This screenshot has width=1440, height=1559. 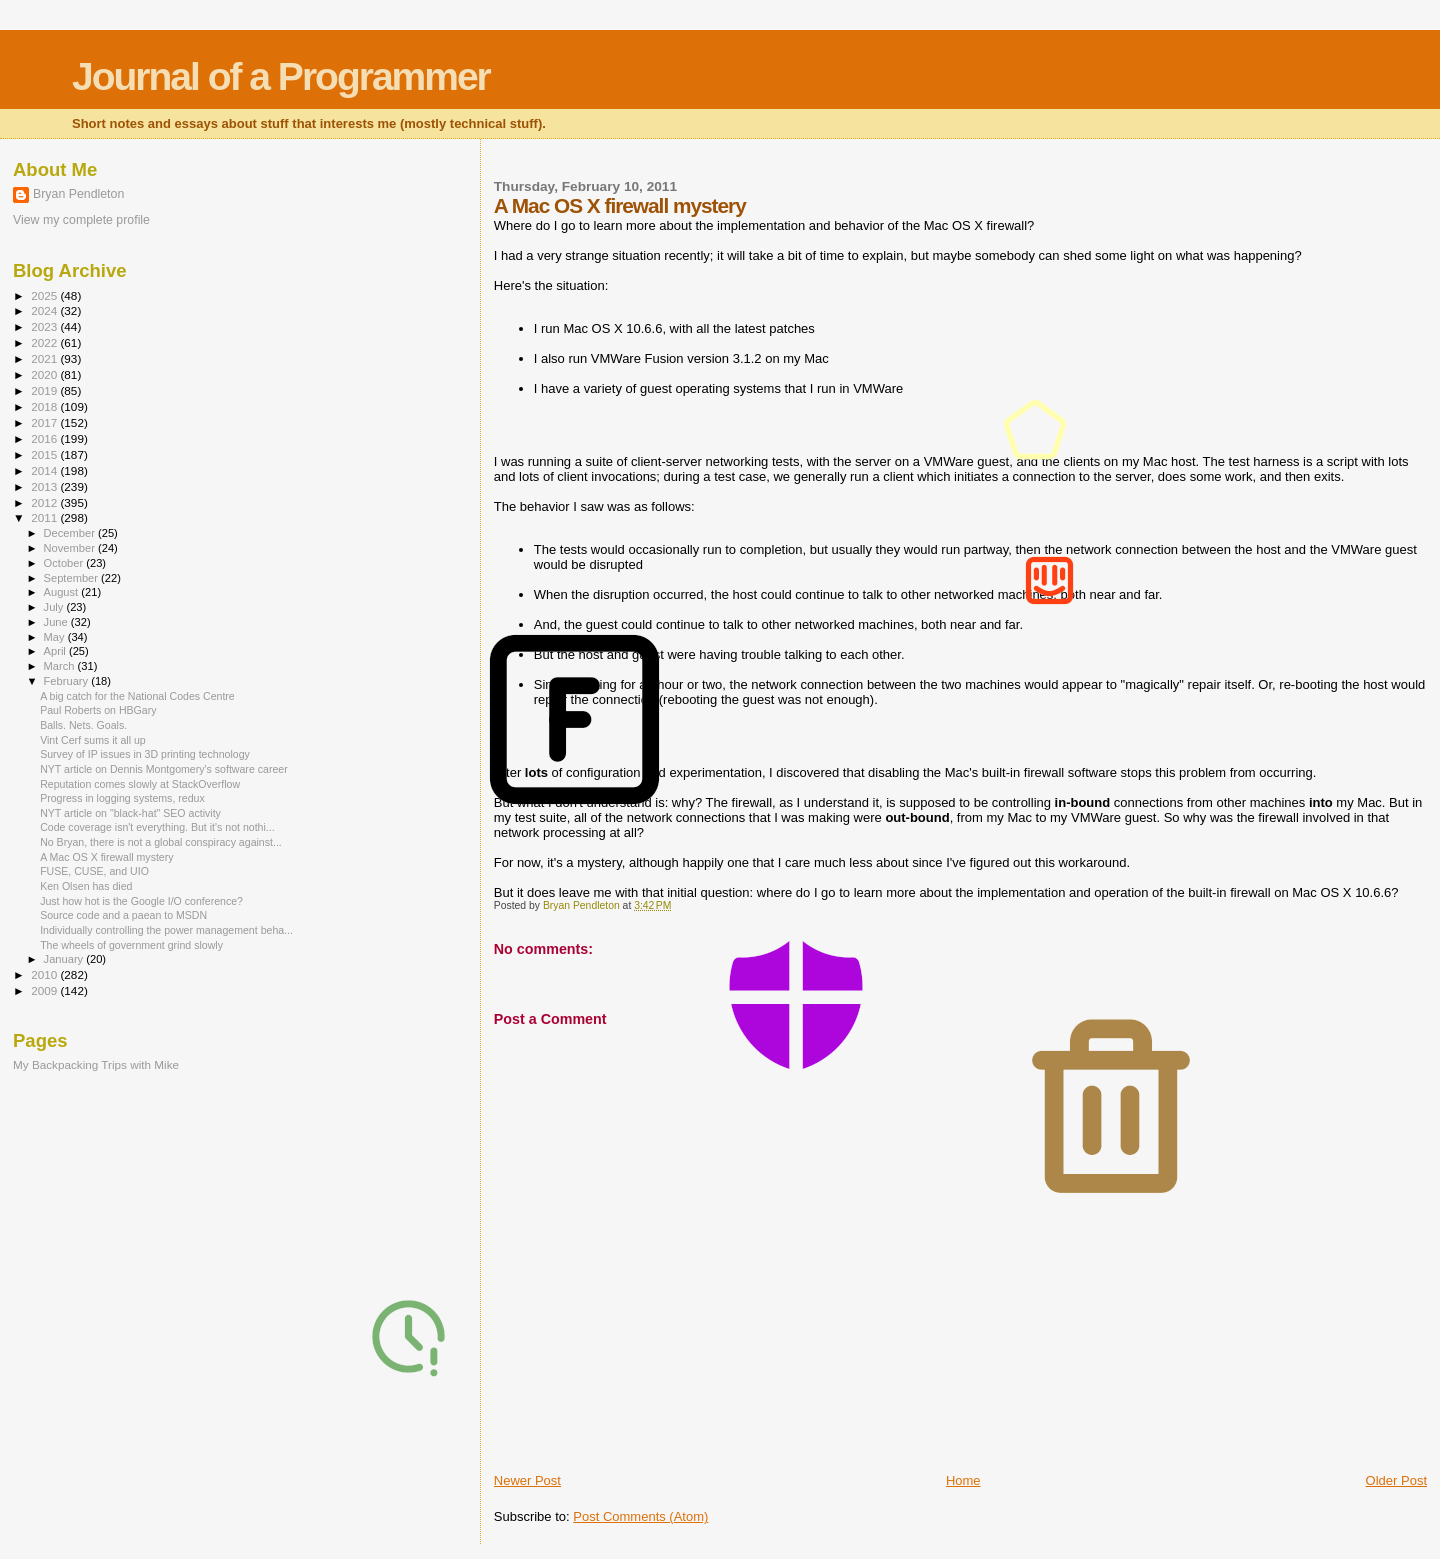 What do you see at coordinates (574, 719) in the screenshot?
I see `facebook app or social media shortcut` at bounding box center [574, 719].